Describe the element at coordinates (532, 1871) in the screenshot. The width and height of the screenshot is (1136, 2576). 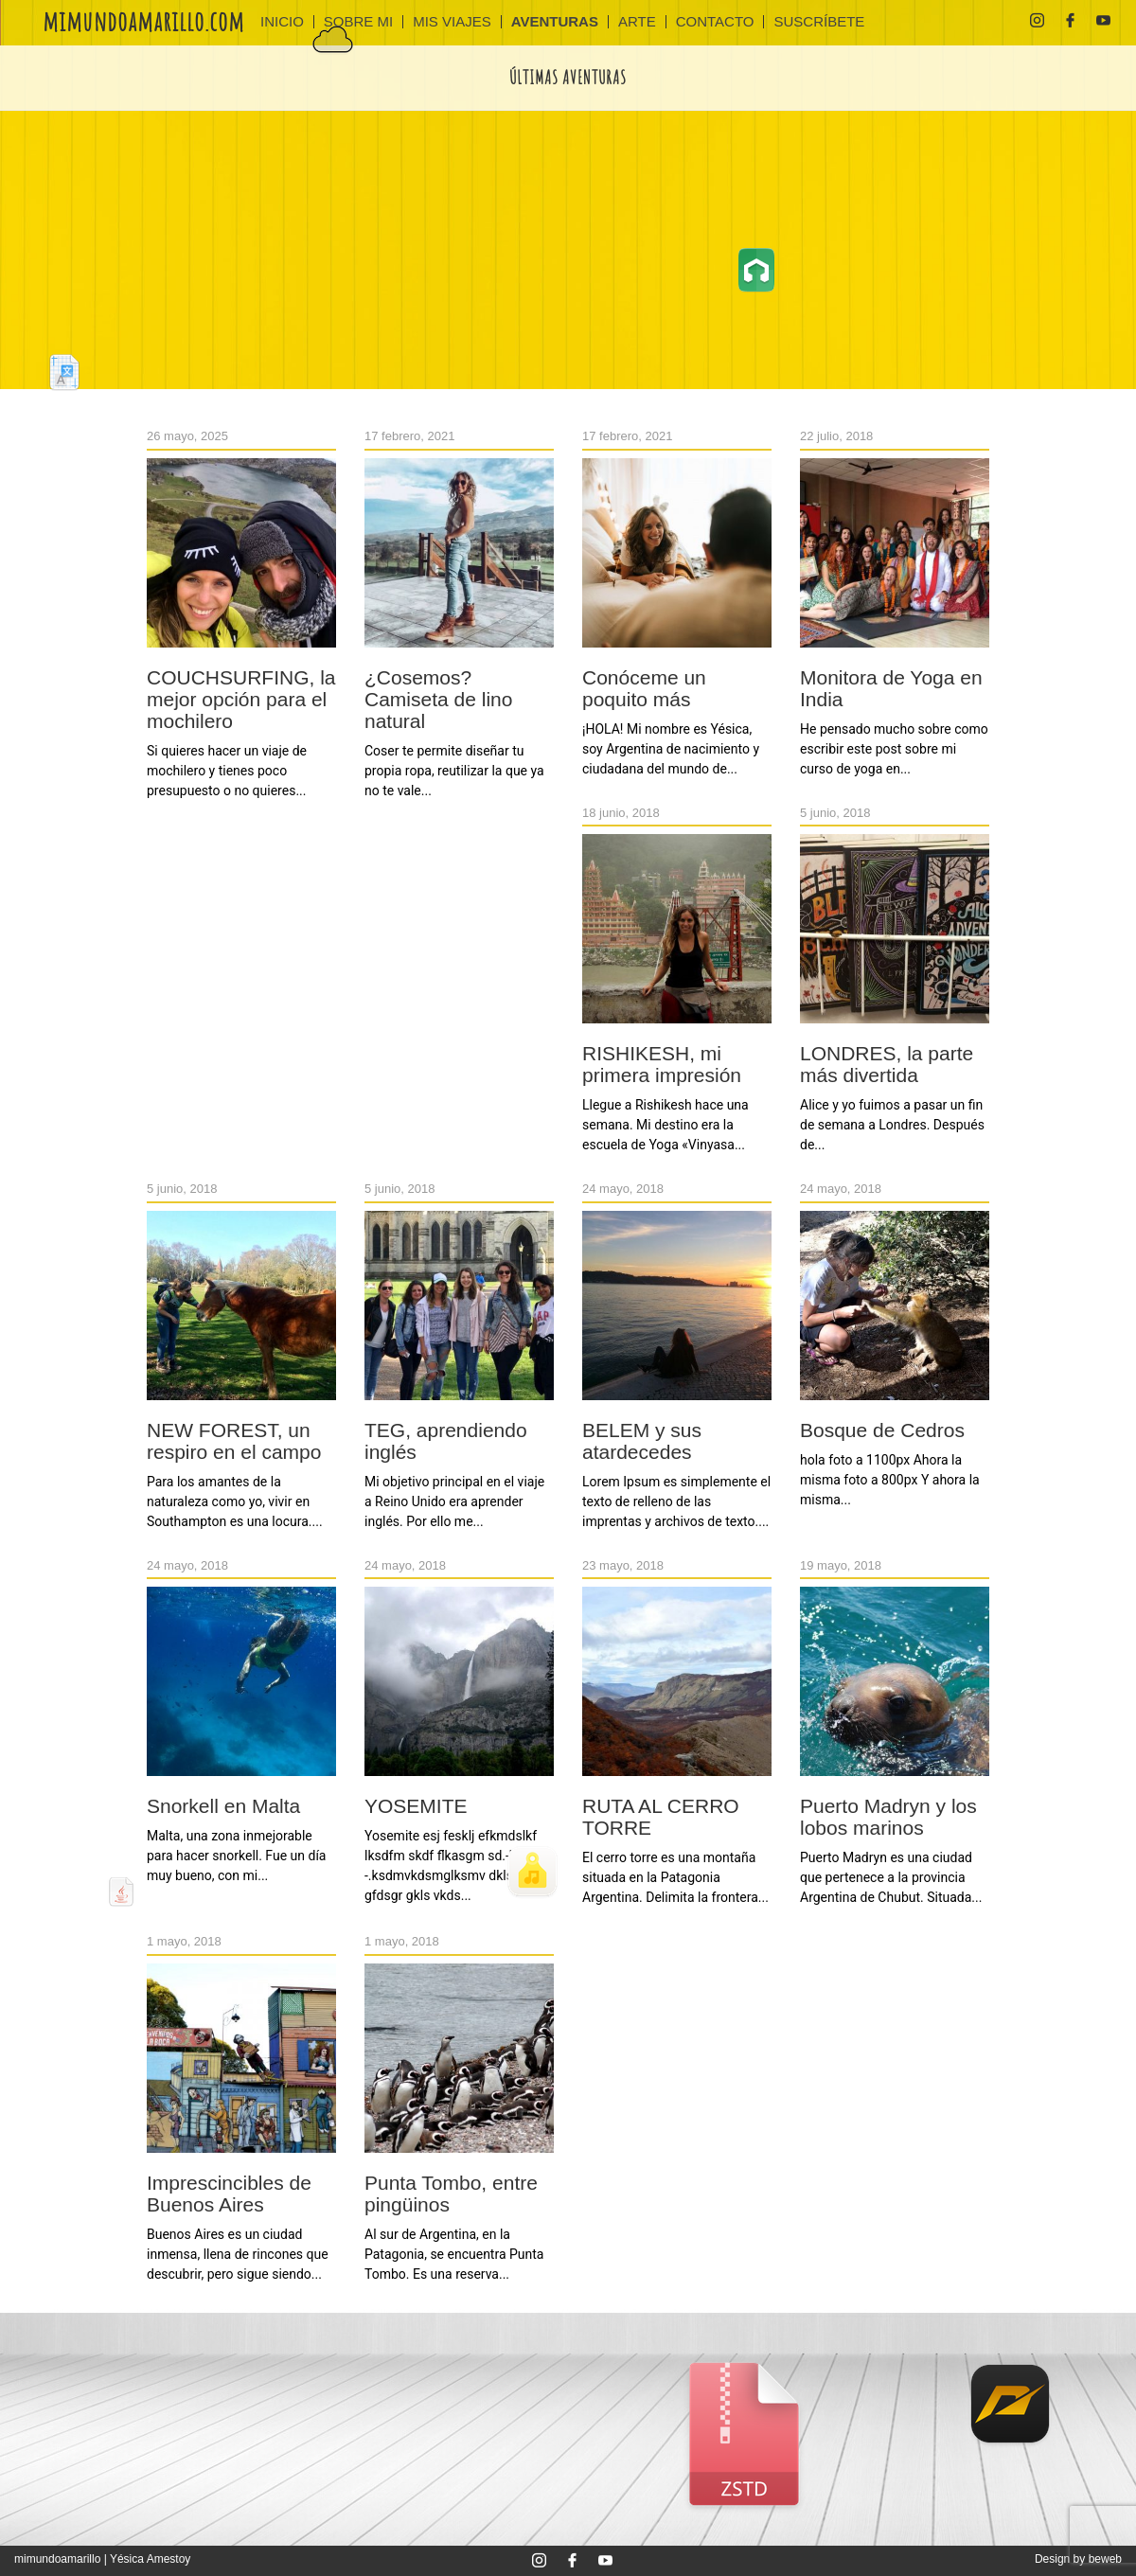
I see `open ear tag music metadata editor` at that location.